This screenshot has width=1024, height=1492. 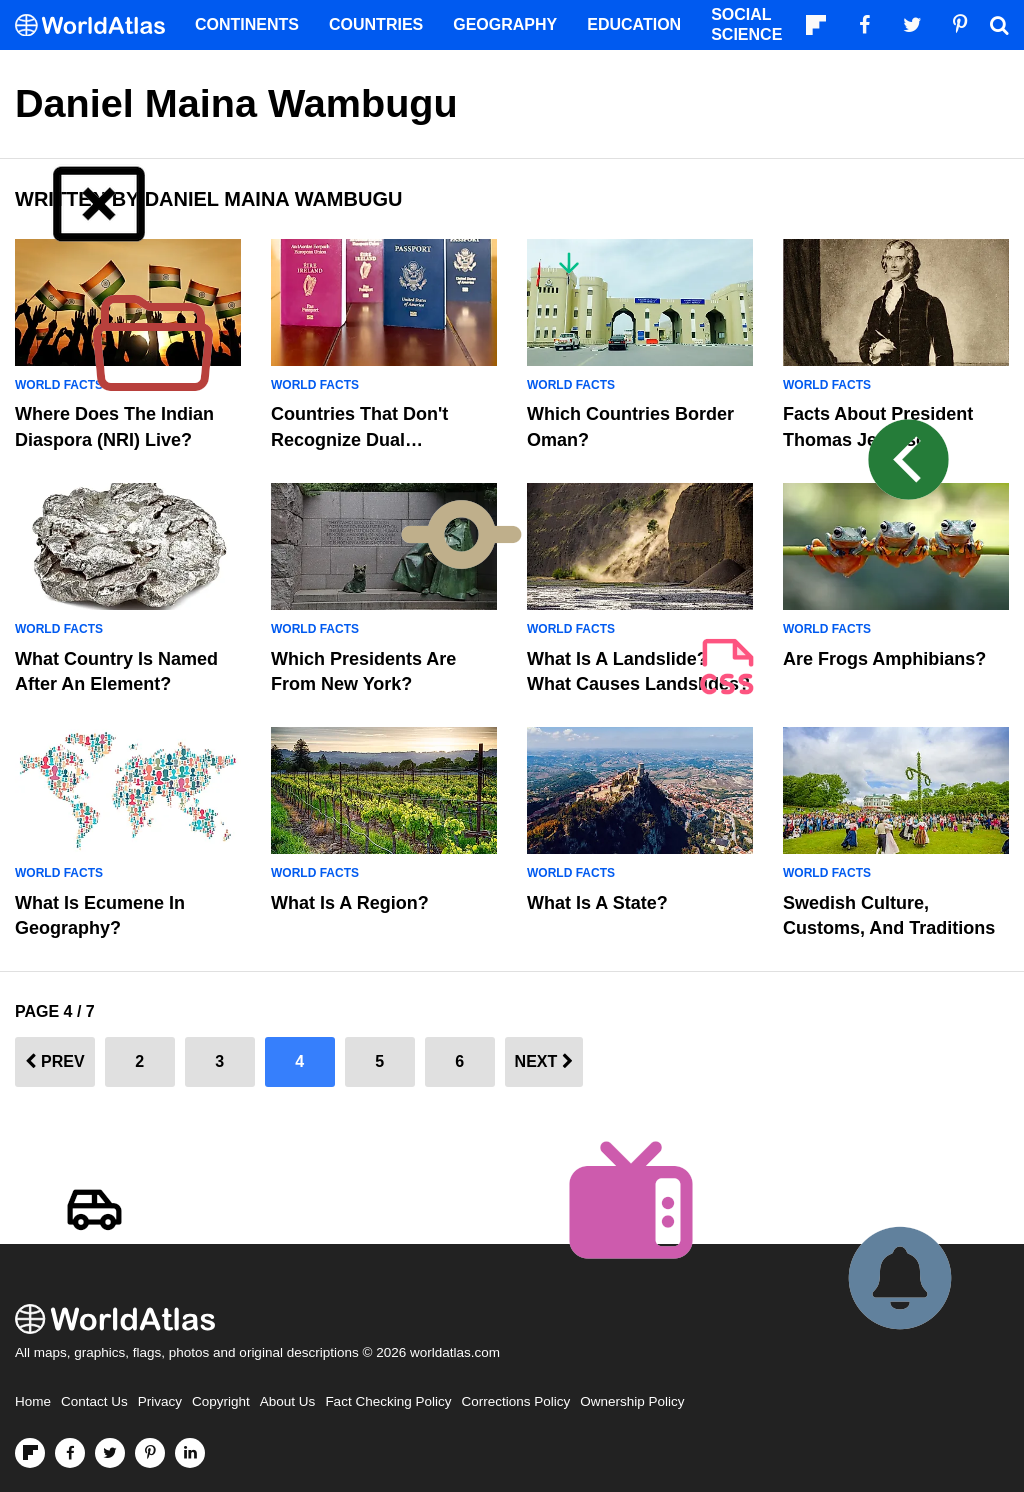 What do you see at coordinates (94, 1208) in the screenshot?
I see `access vehicle or driving settings` at bounding box center [94, 1208].